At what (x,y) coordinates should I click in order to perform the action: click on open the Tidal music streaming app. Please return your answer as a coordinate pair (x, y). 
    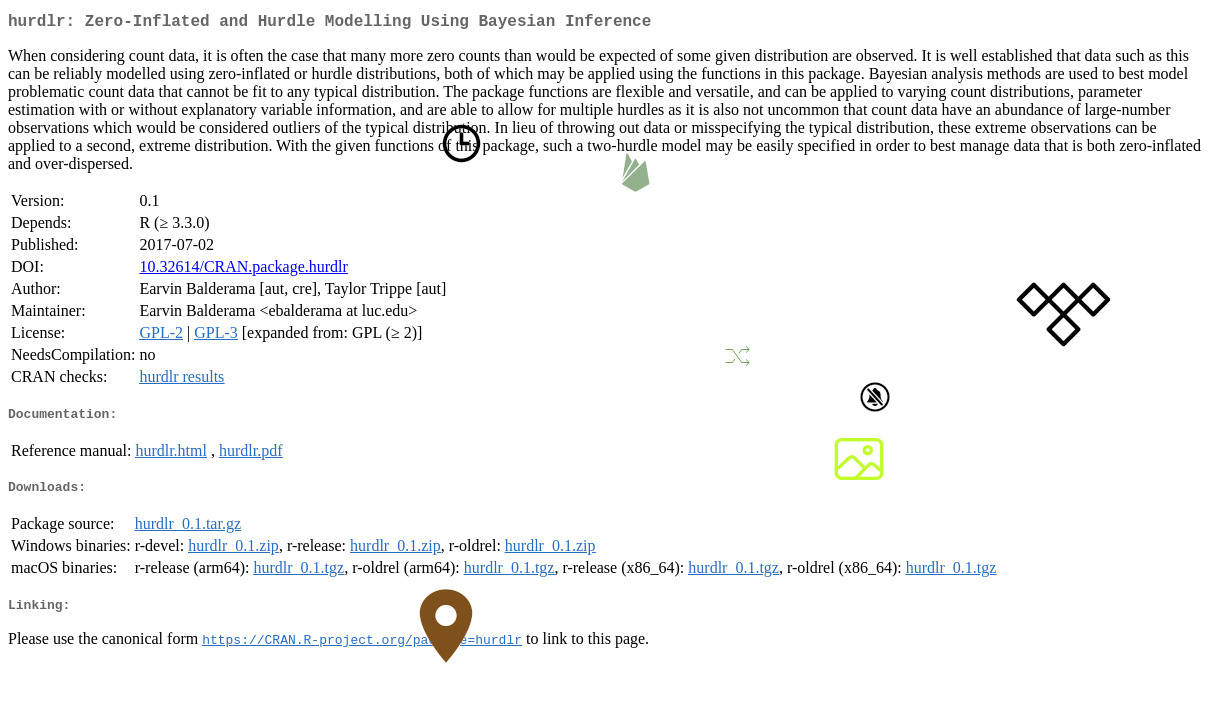
    Looking at the image, I should click on (1063, 311).